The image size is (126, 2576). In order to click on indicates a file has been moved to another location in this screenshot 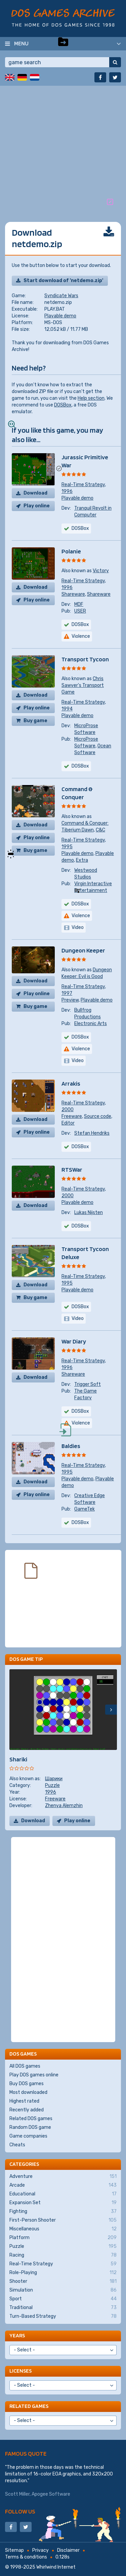, I will do `click(66, 1430)`.